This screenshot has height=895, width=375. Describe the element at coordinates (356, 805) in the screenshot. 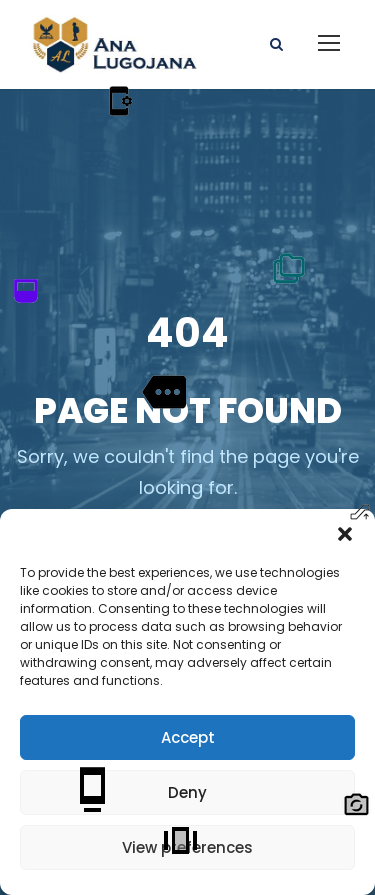

I see `access party mode camera effects` at that location.